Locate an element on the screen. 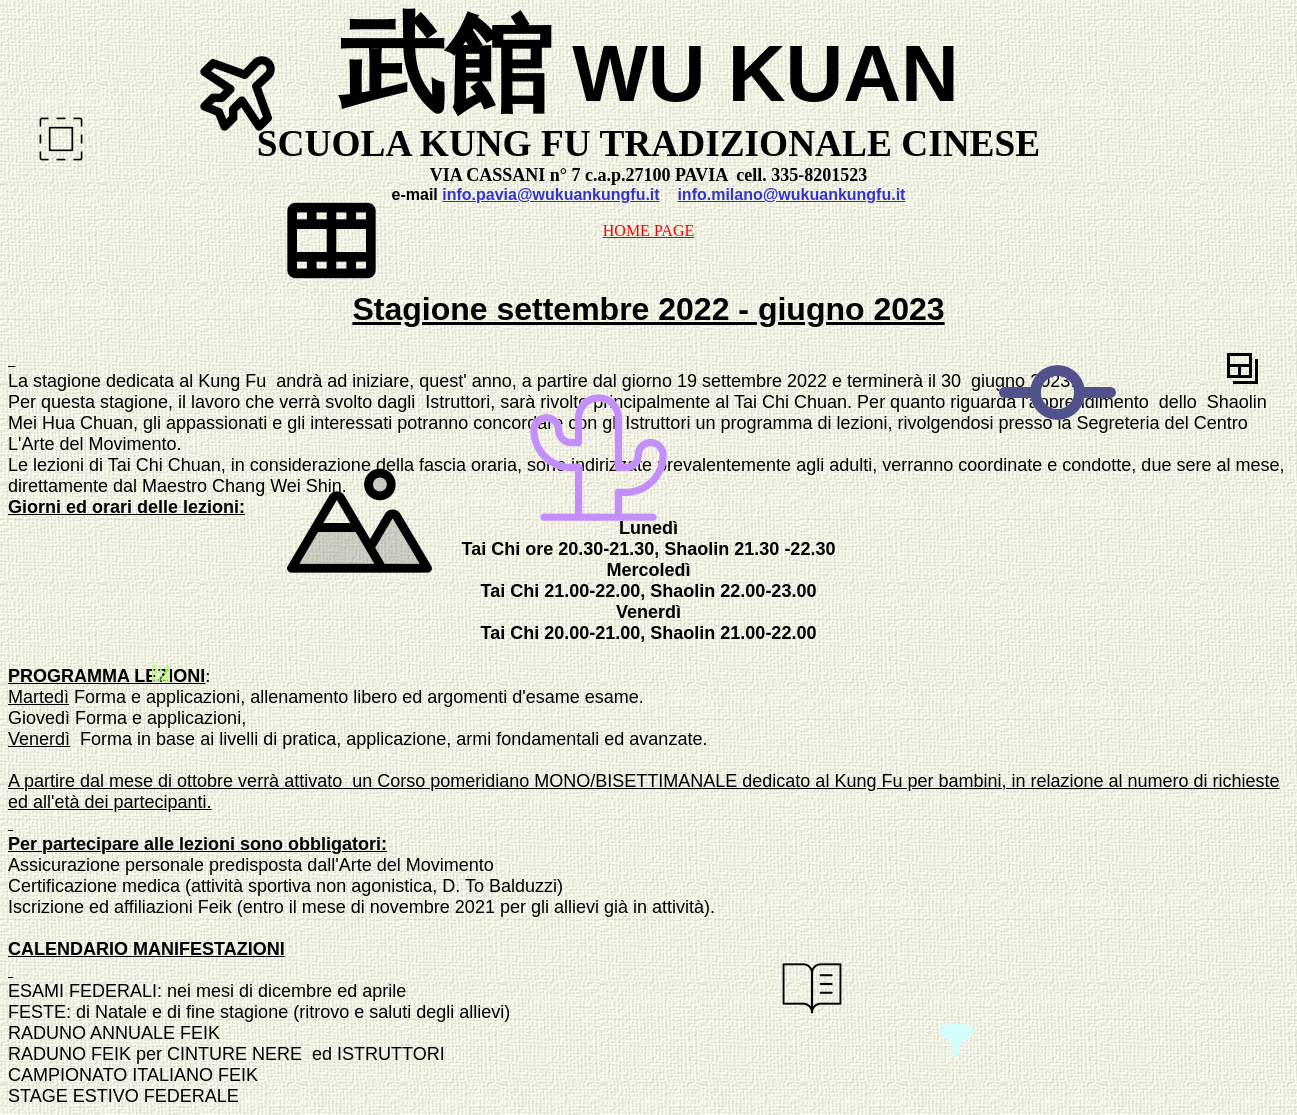  view video or film content is located at coordinates (331, 240).